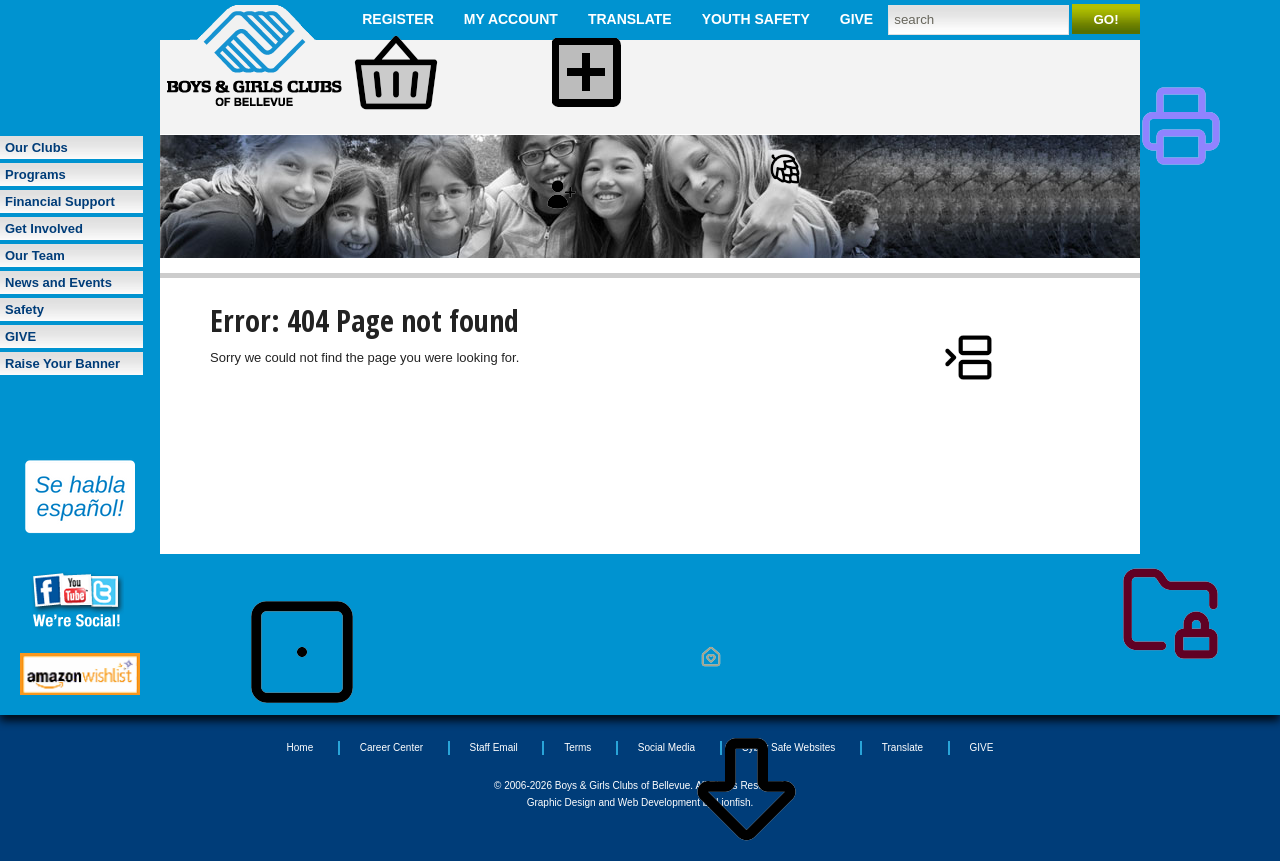 Image resolution: width=1280 pixels, height=861 pixels. Describe the element at coordinates (302, 652) in the screenshot. I see `roll the dice or generate a random result` at that location.